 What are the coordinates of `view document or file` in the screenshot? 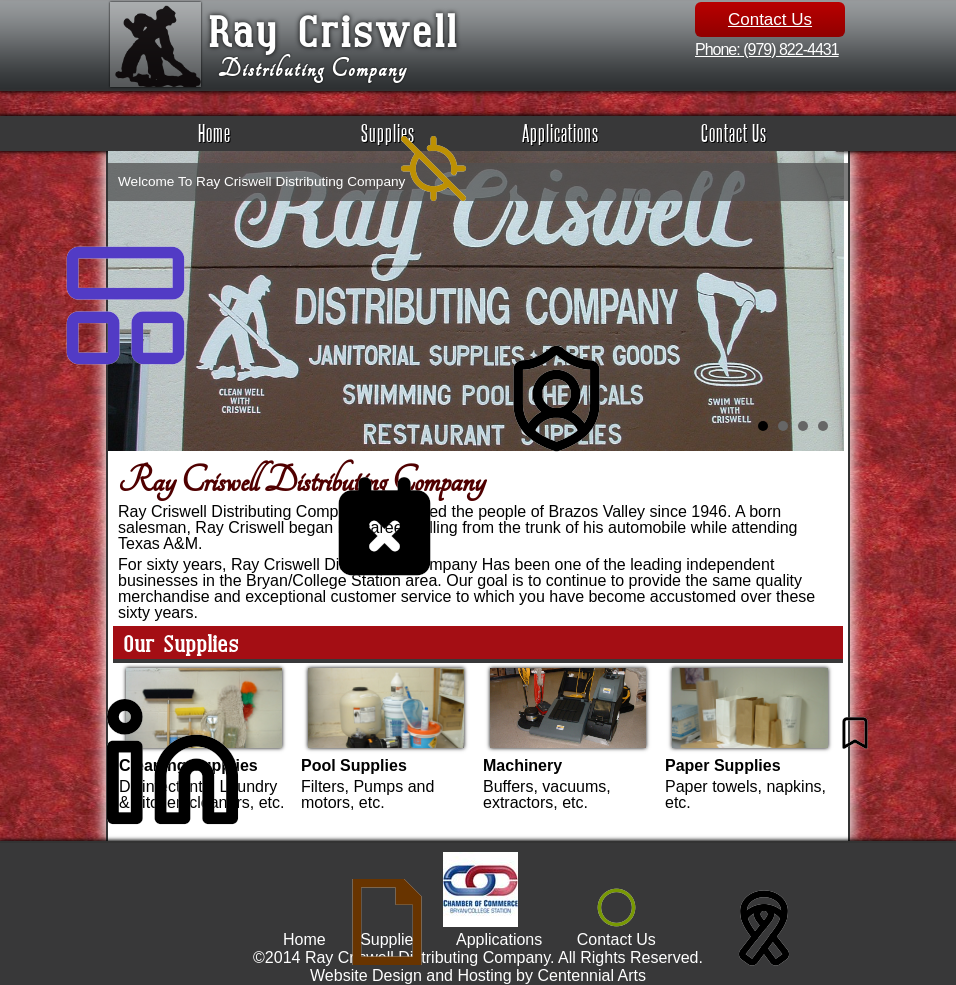 It's located at (387, 922).